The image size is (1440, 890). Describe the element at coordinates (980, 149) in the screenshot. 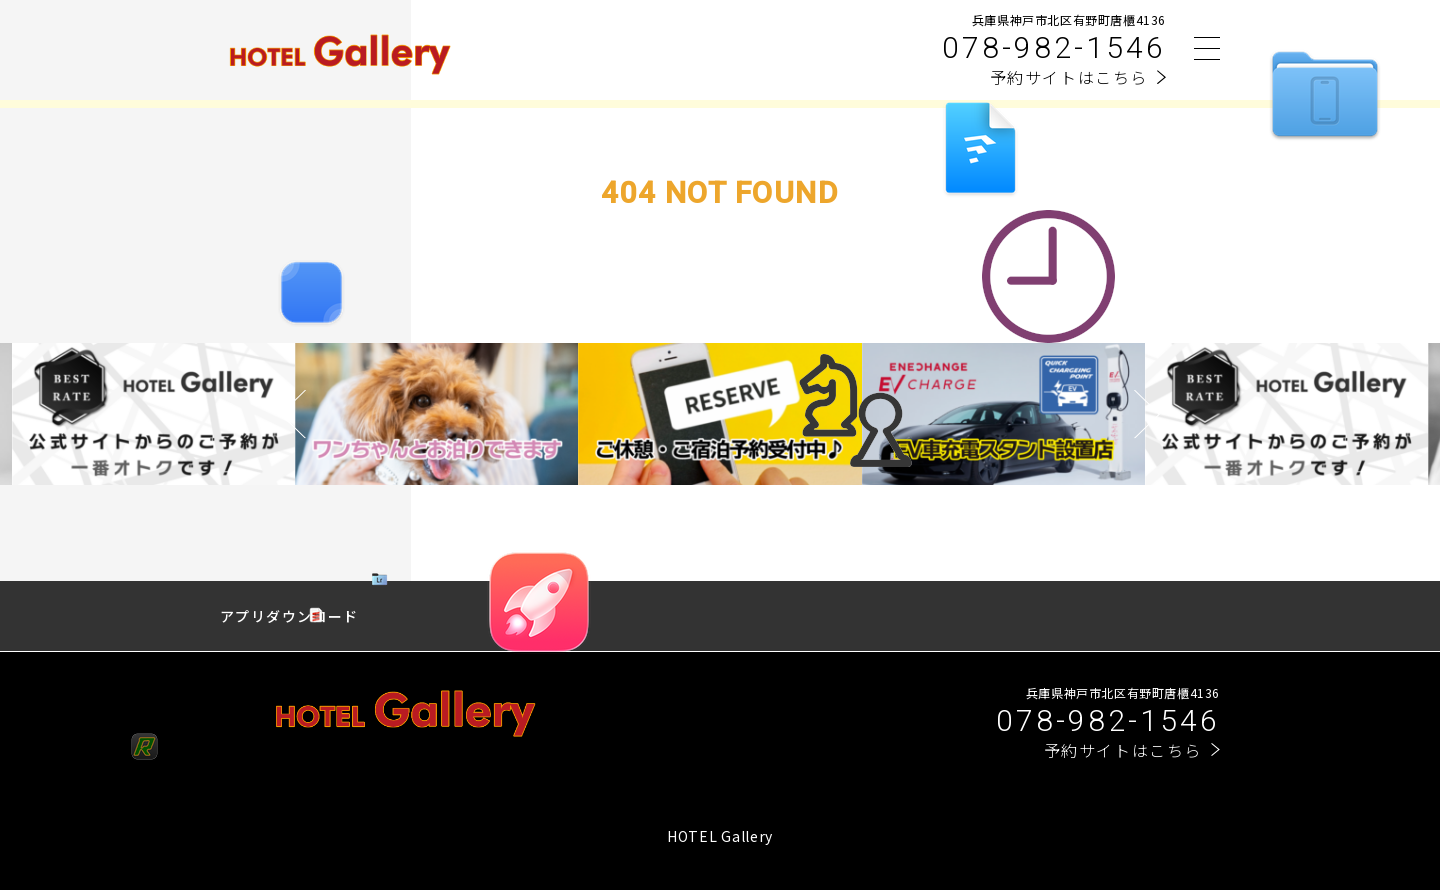

I see `a SketchUp file (.skp) in your file system` at that location.